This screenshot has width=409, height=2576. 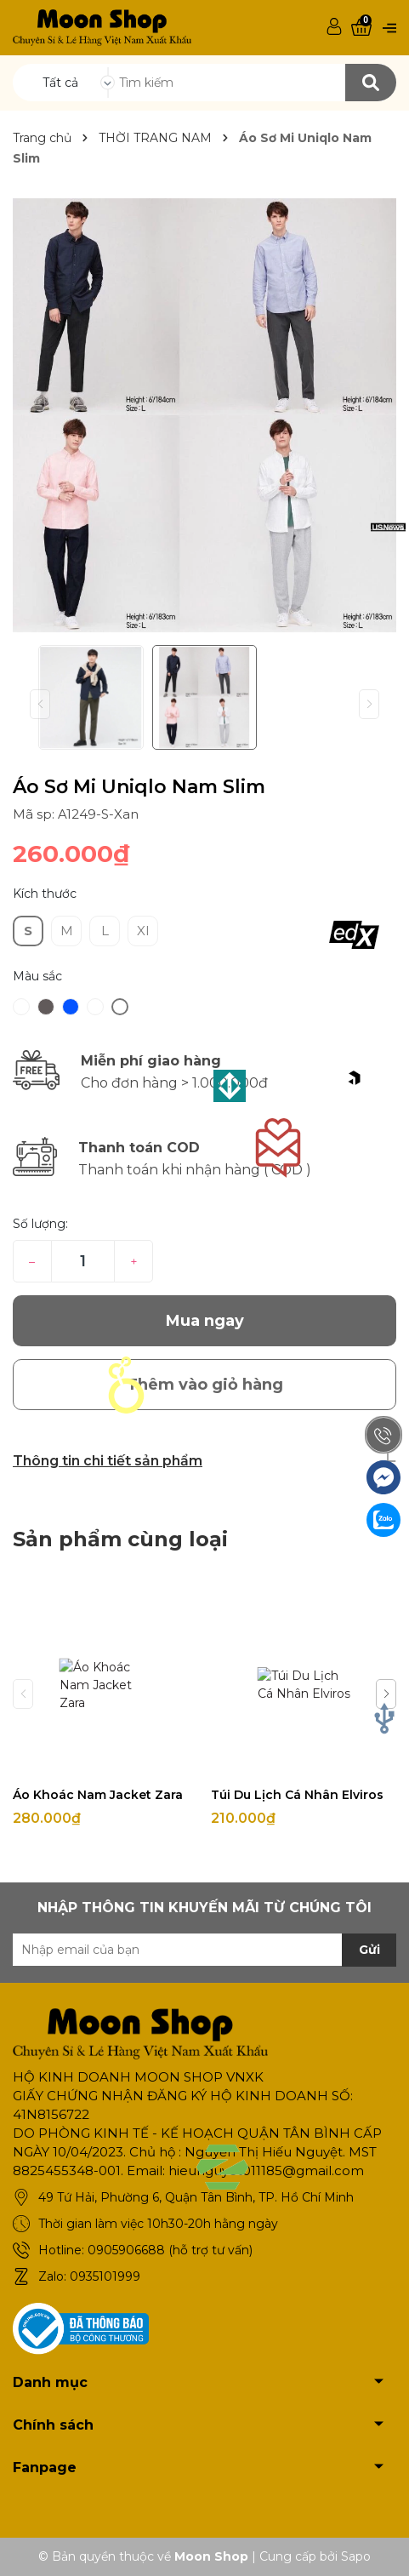 What do you see at coordinates (126, 1385) in the screenshot?
I see `open looker data analytics platform` at bounding box center [126, 1385].